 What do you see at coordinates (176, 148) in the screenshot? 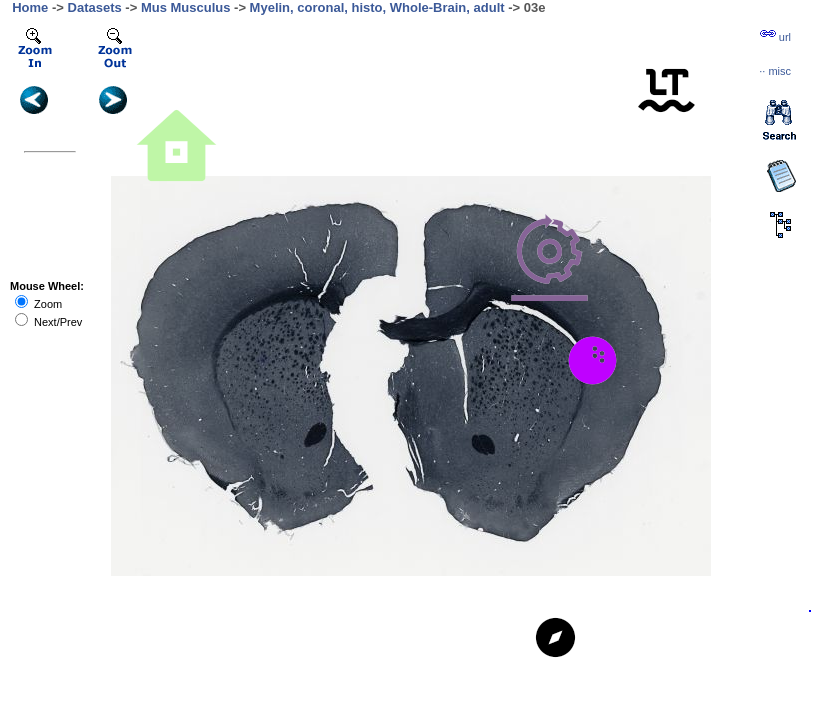
I see `navigate to home screen` at bounding box center [176, 148].